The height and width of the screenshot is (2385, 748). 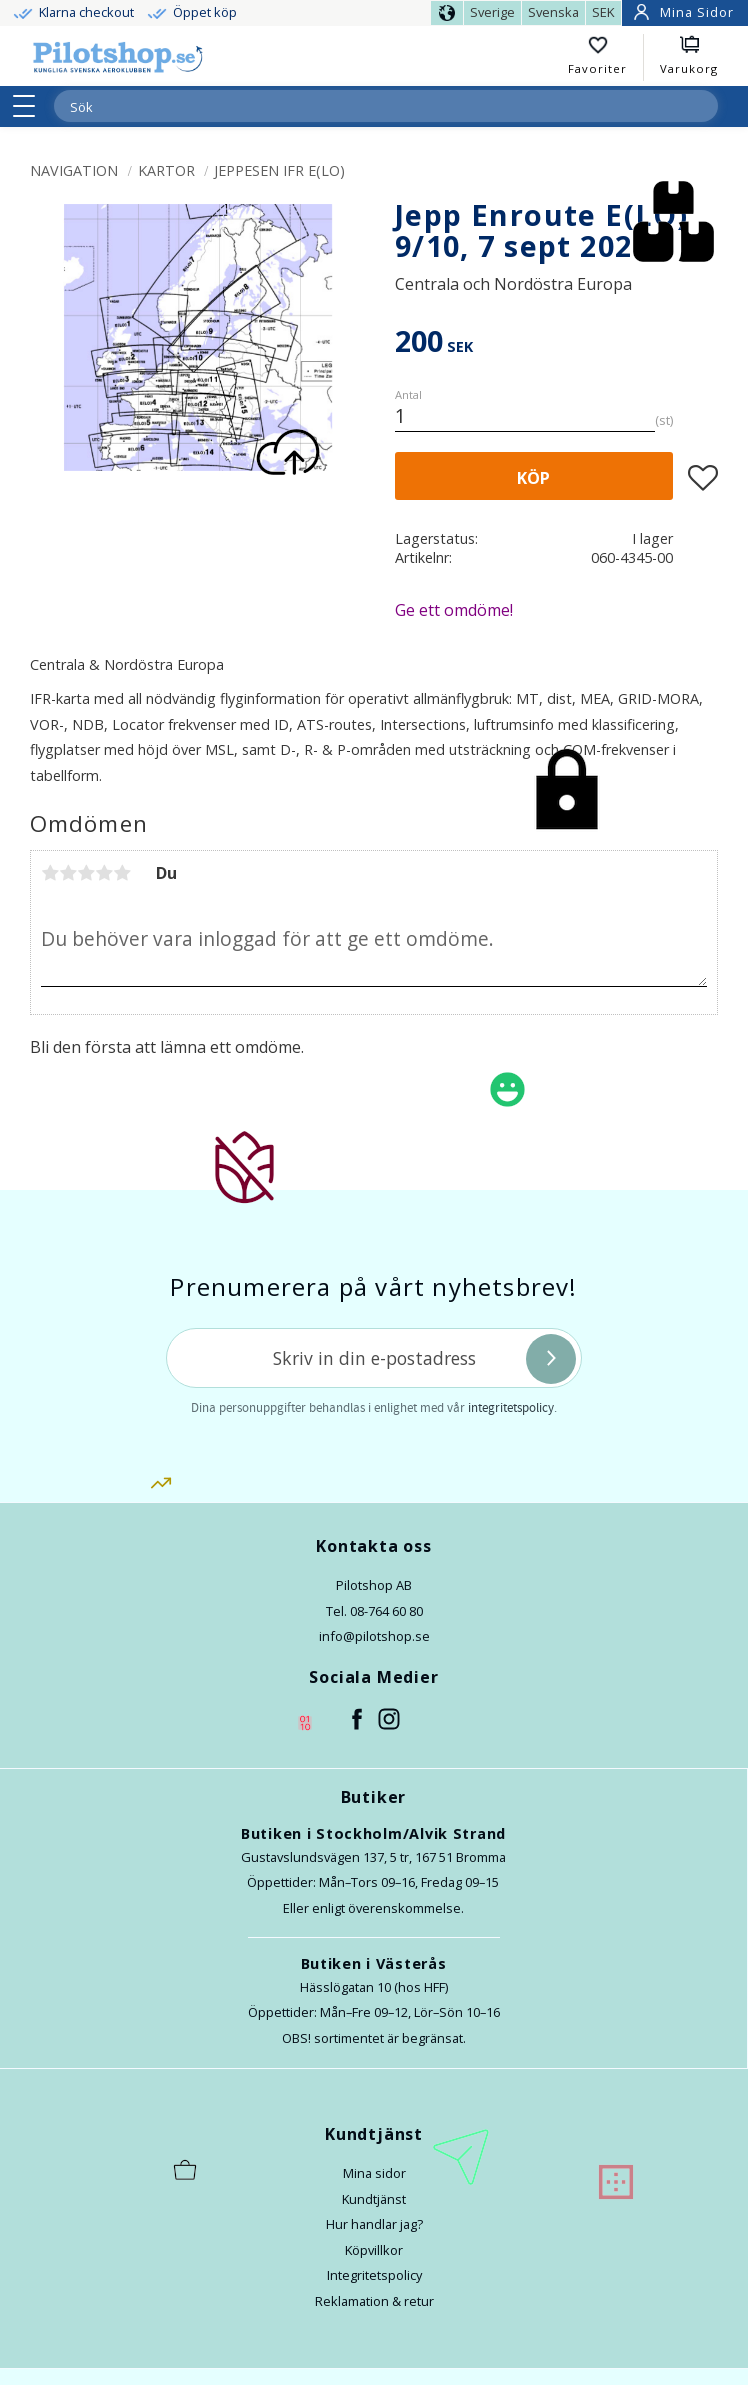 I want to click on react with laughter to a post or message, so click(x=507, y=1089).